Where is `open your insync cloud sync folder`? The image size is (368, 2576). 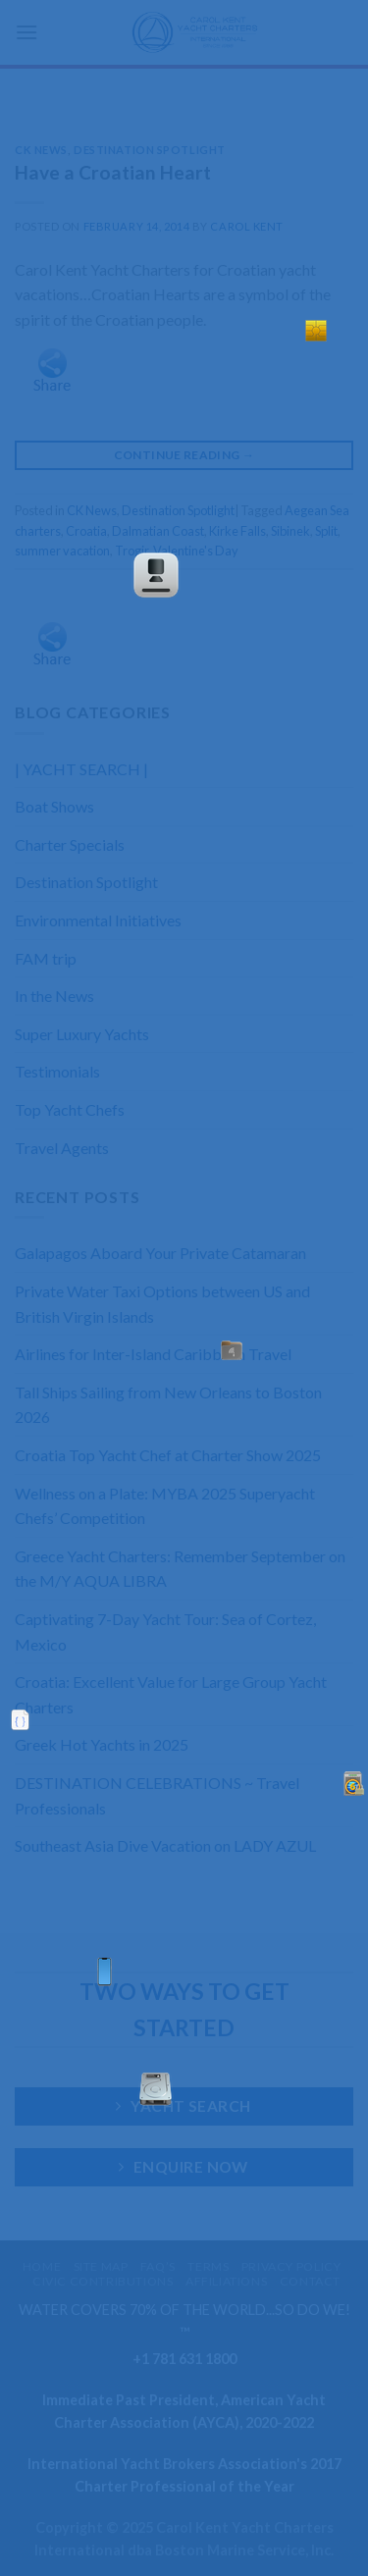
open your insync cloud sync folder is located at coordinates (232, 1350).